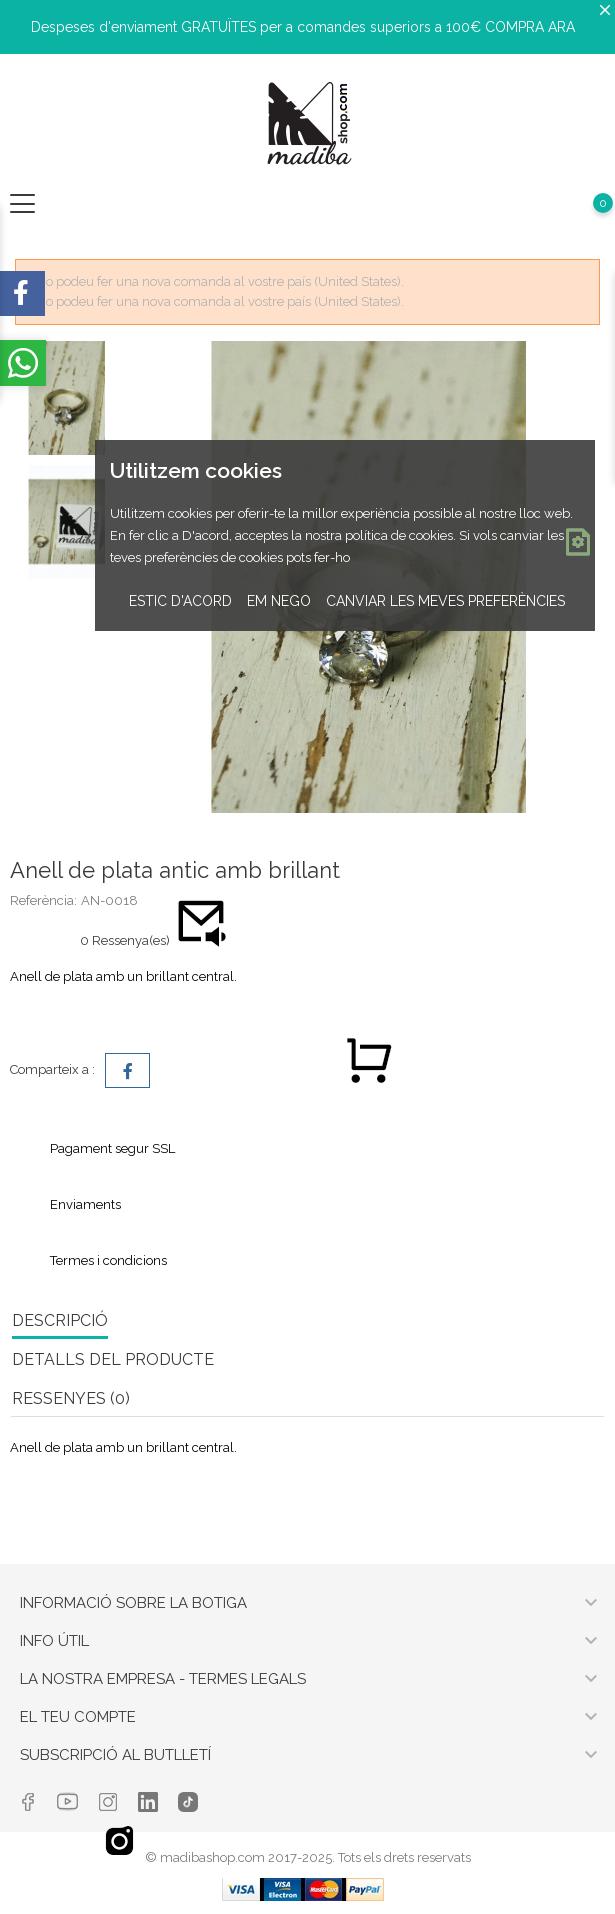 This screenshot has height=1914, width=615. What do you see at coordinates (368, 1059) in the screenshot?
I see `view your shopping cart` at bounding box center [368, 1059].